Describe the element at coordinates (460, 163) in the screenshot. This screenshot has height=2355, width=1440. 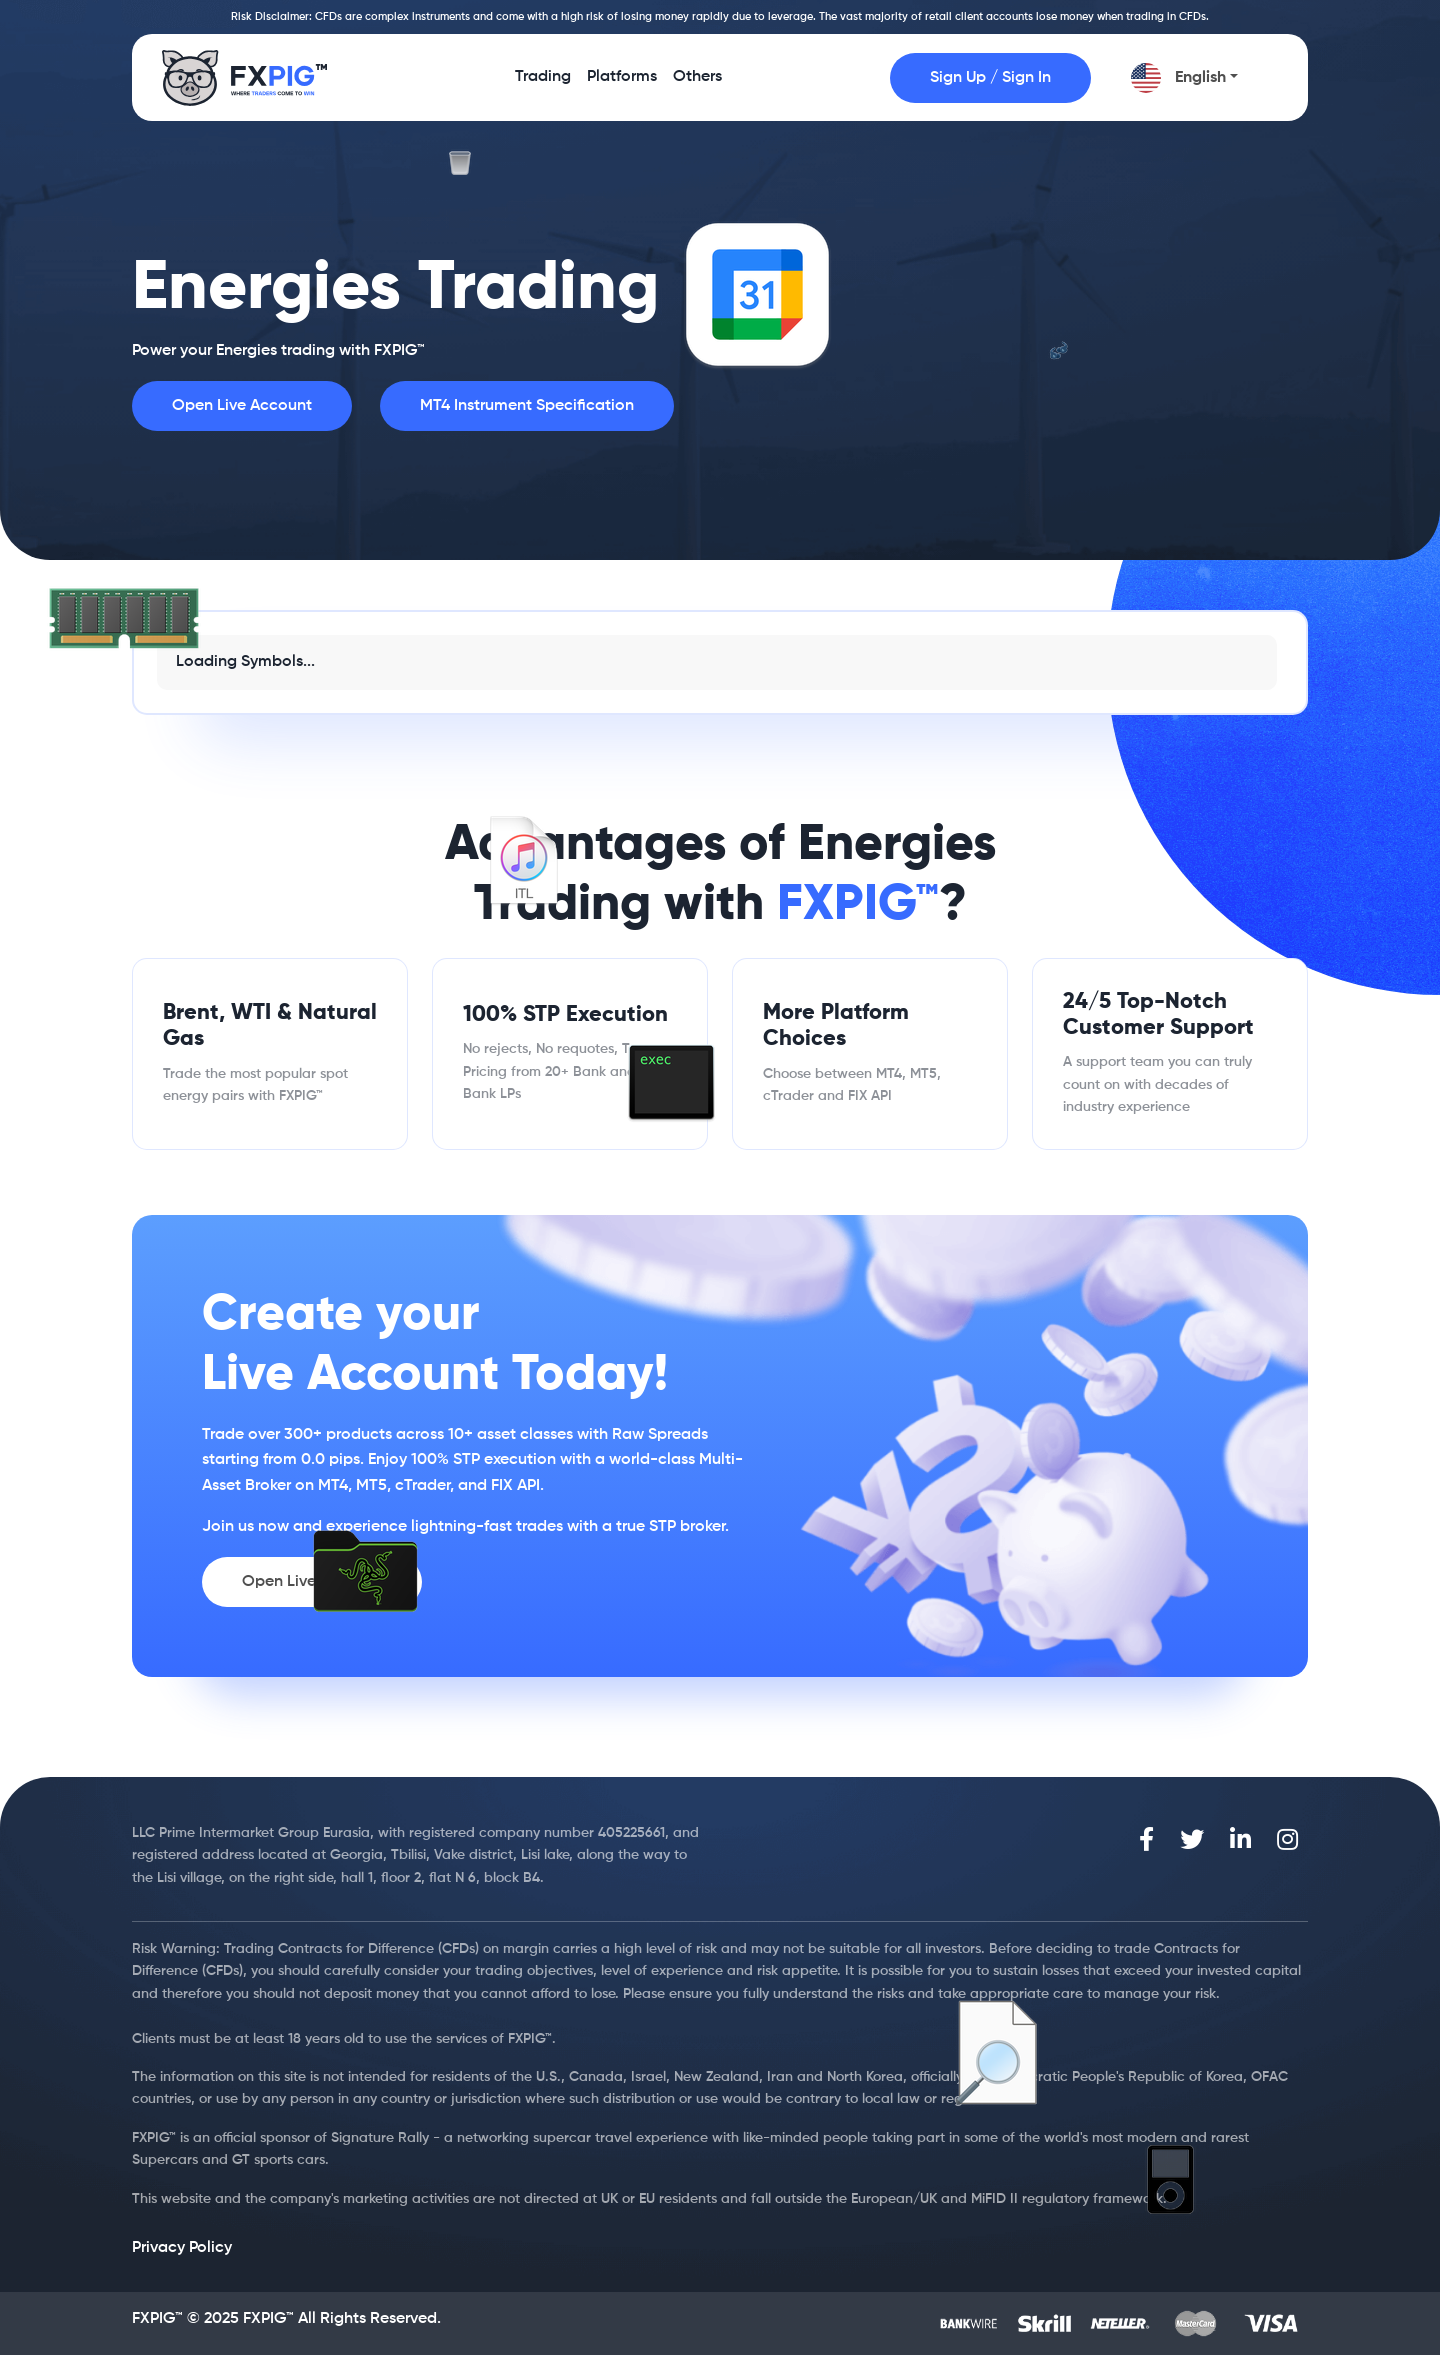
I see `empty trash bin ready to receive deleted files` at that location.